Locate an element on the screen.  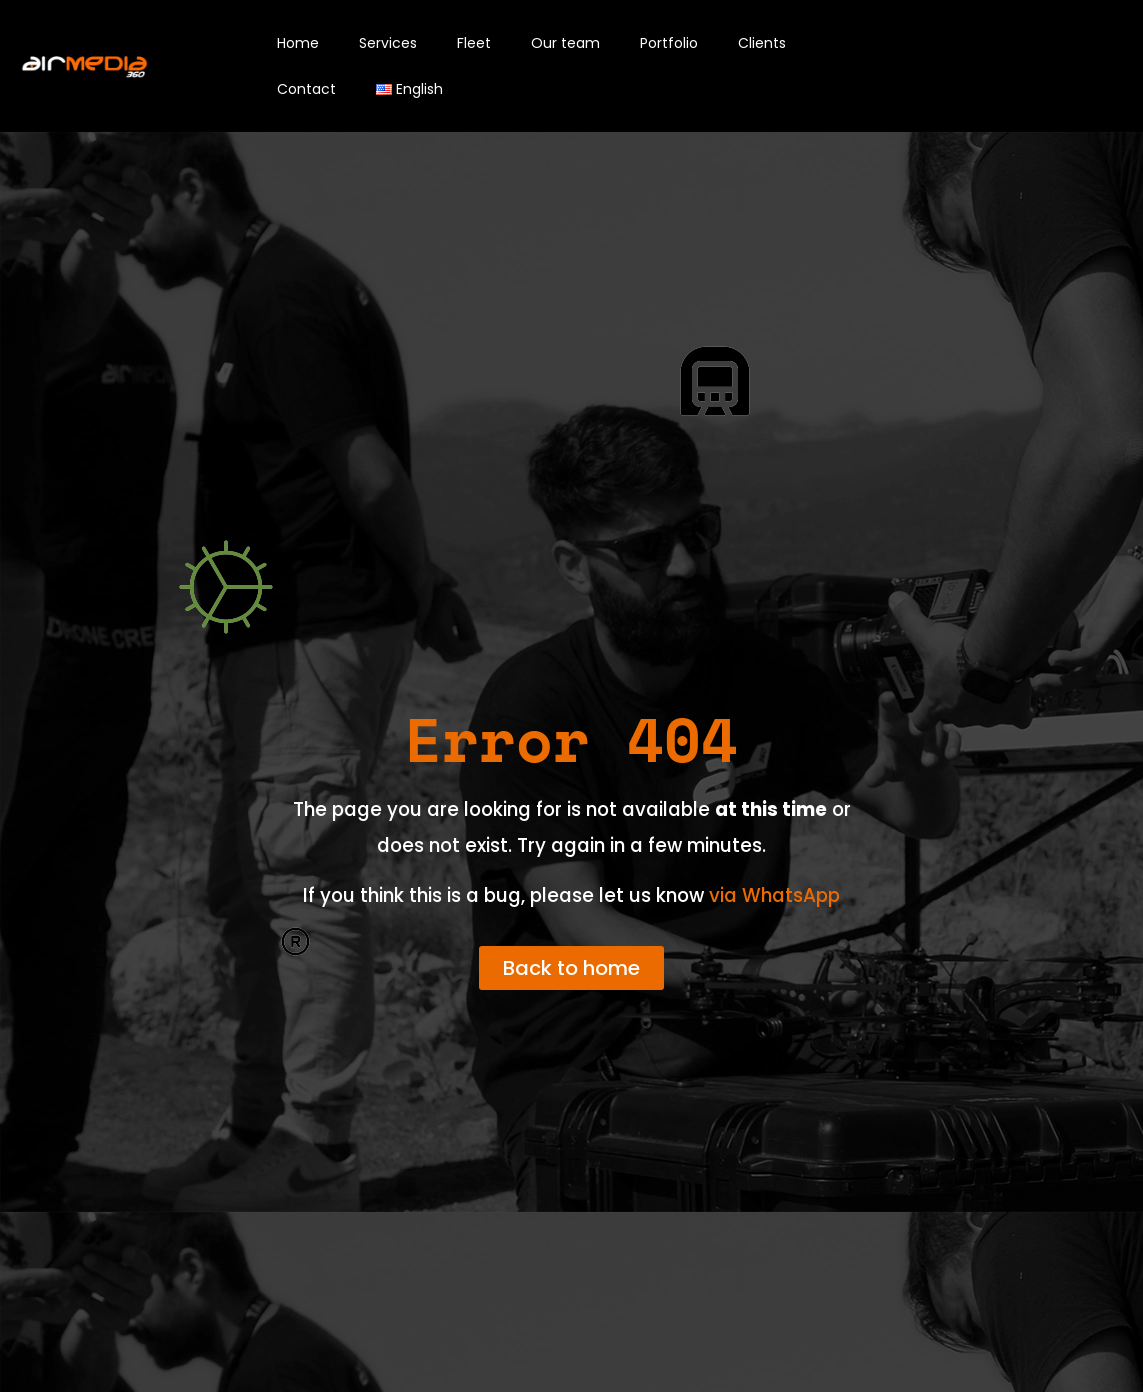
access settings or preferences is located at coordinates (226, 587).